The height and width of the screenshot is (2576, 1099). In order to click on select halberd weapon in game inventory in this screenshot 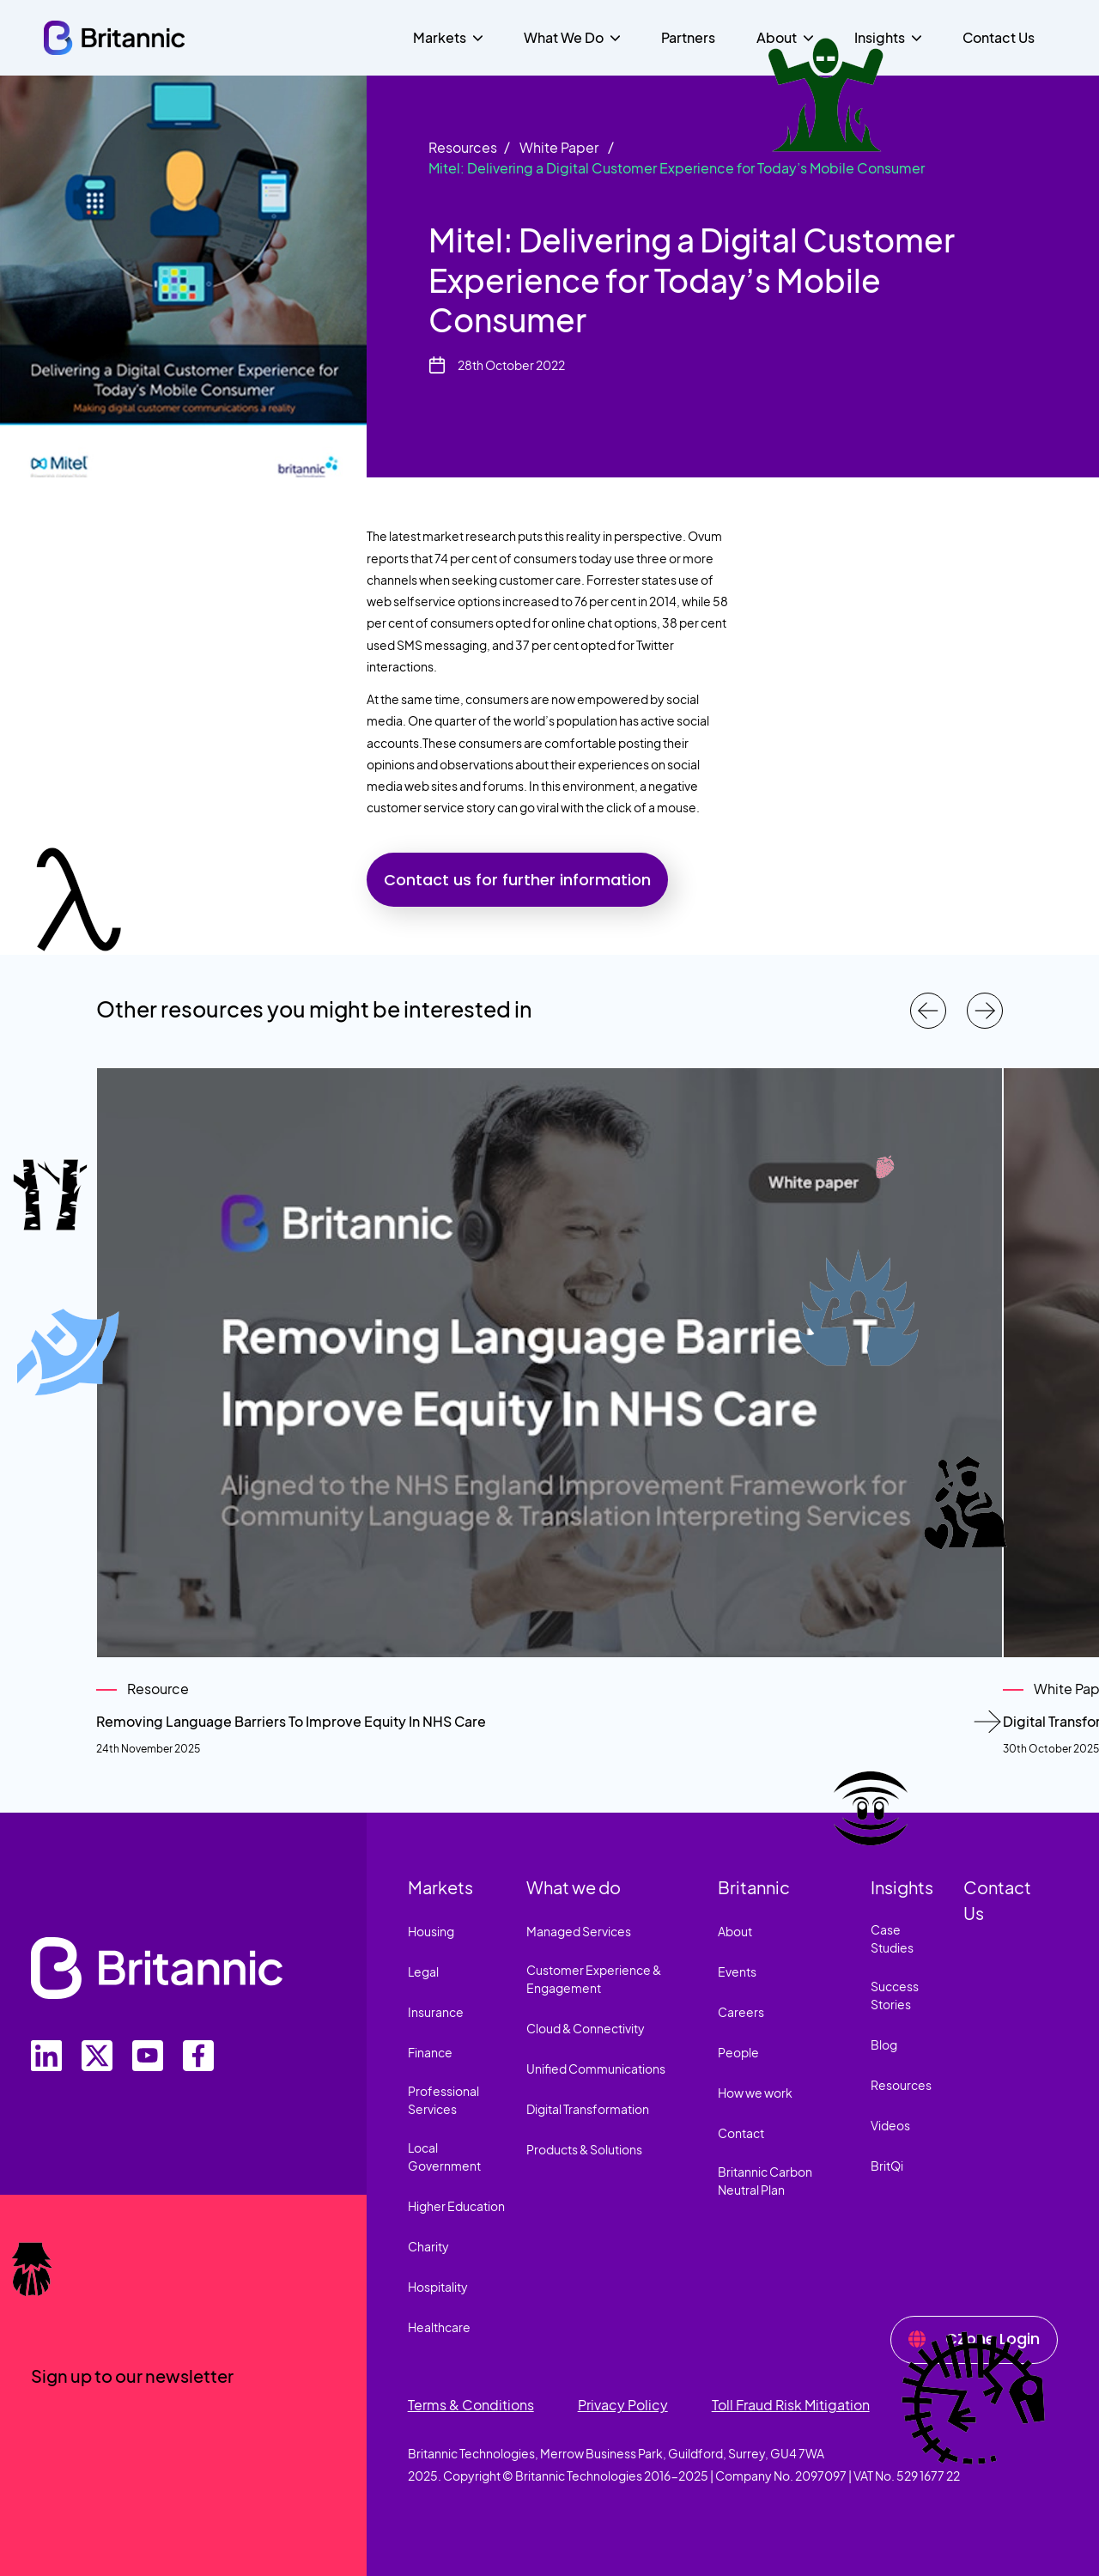, I will do `click(68, 1358)`.